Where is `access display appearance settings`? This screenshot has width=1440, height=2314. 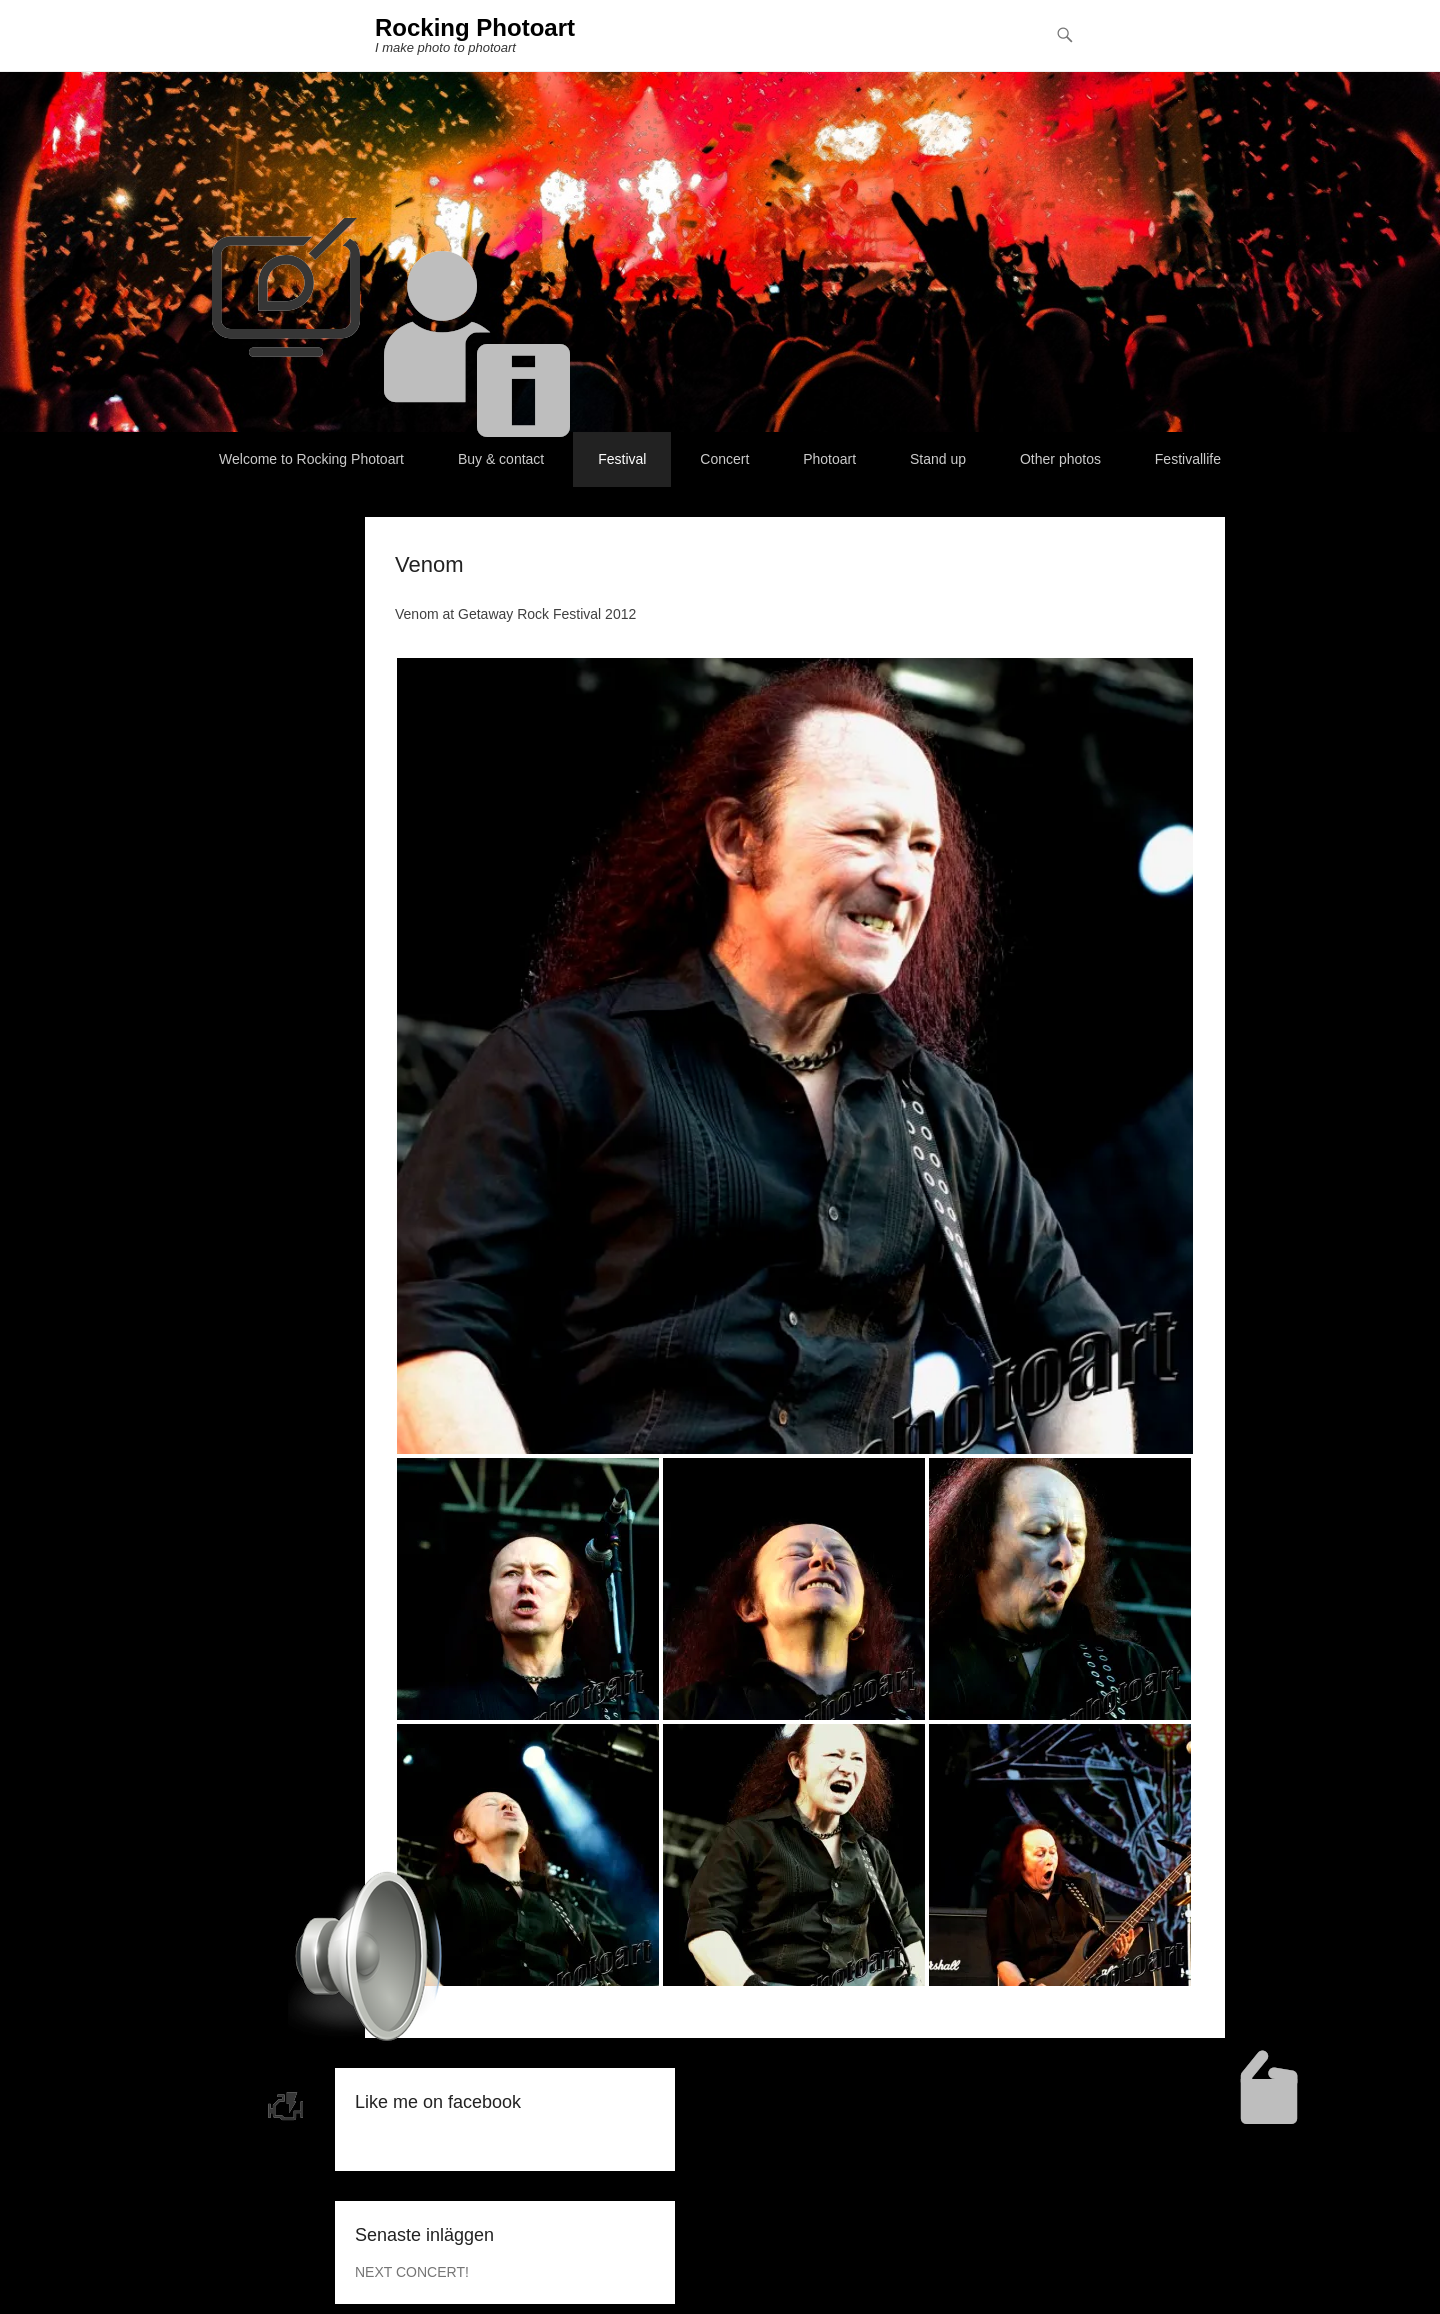
access display appearance settings is located at coordinates (286, 292).